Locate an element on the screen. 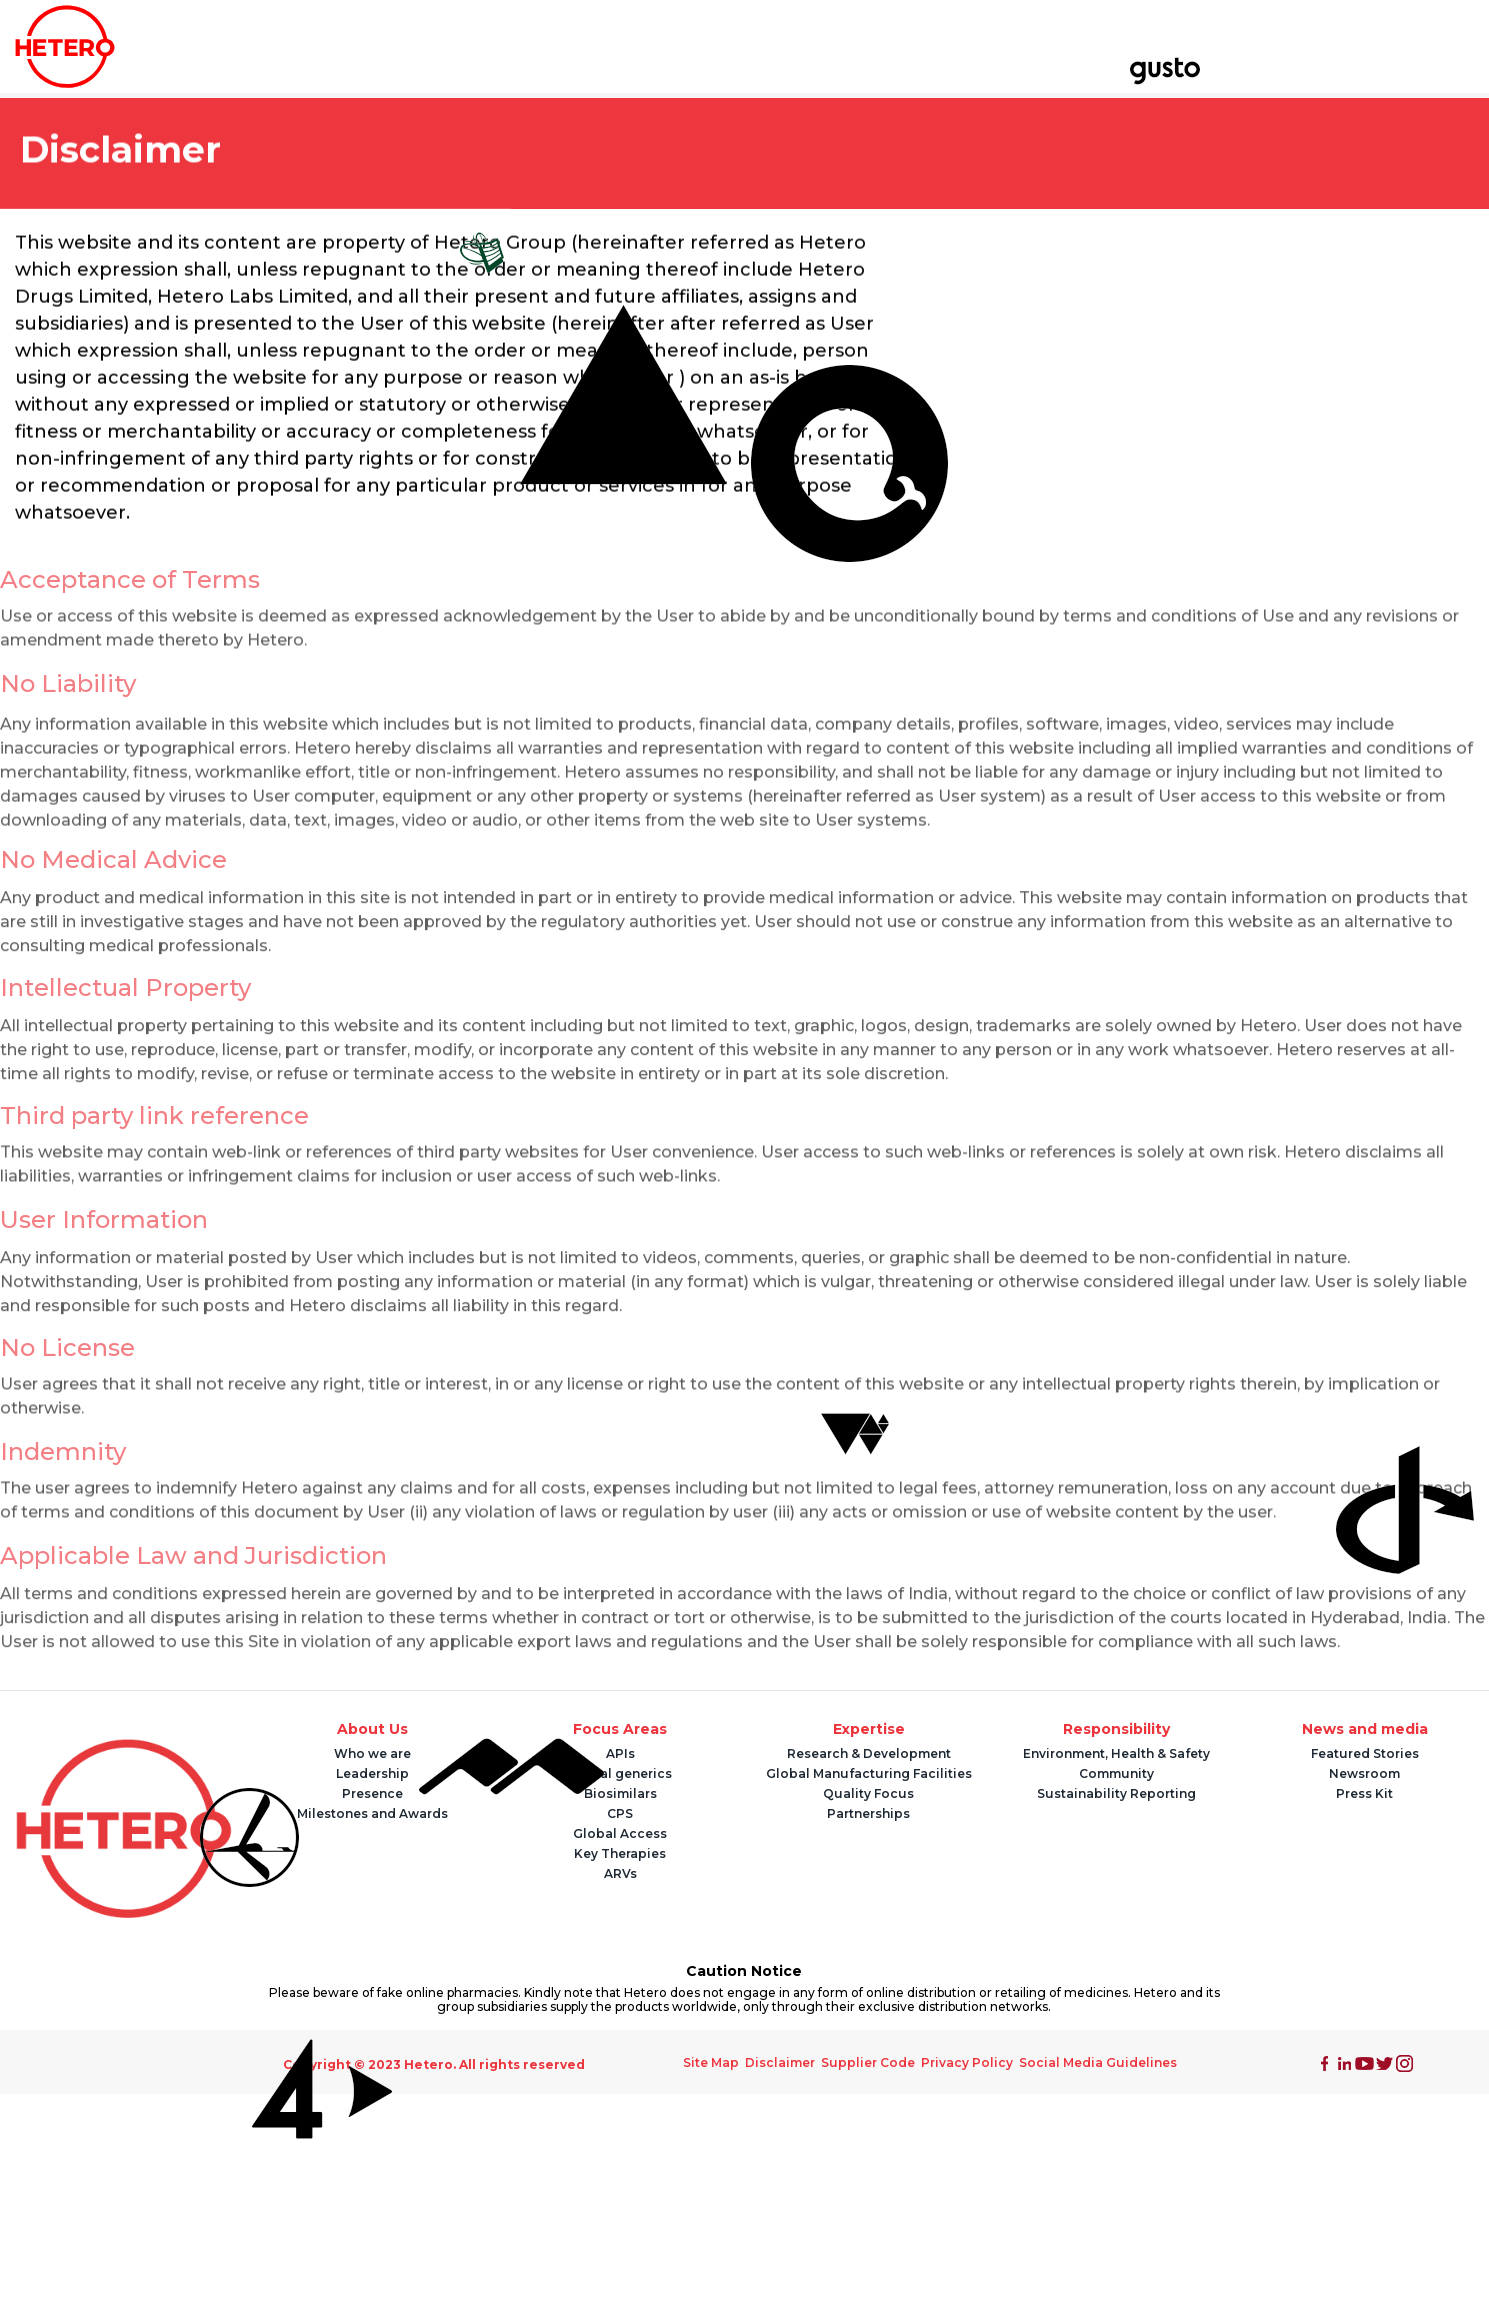 This screenshot has height=2322, width=1489. Apache ECharts logo is located at coordinates (849, 463).